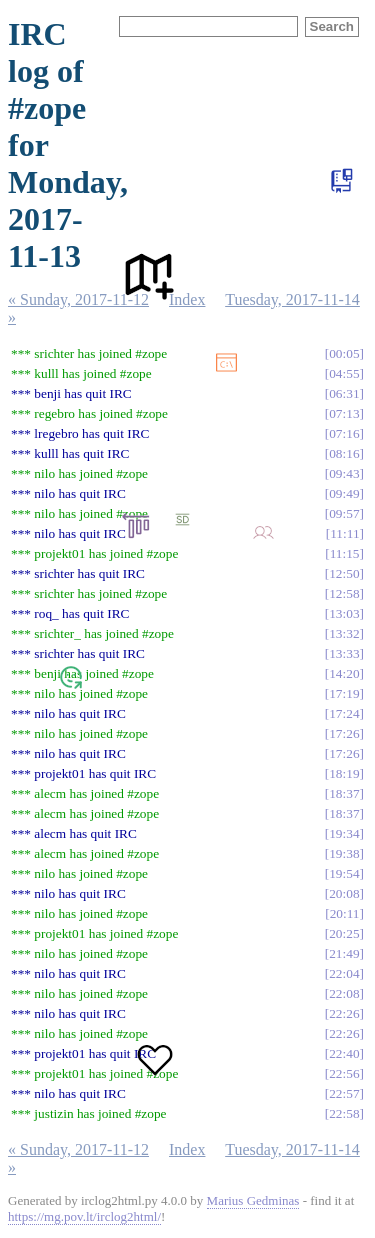 This screenshot has height=1238, width=375. I want to click on view graph data from right to left, so click(136, 525).